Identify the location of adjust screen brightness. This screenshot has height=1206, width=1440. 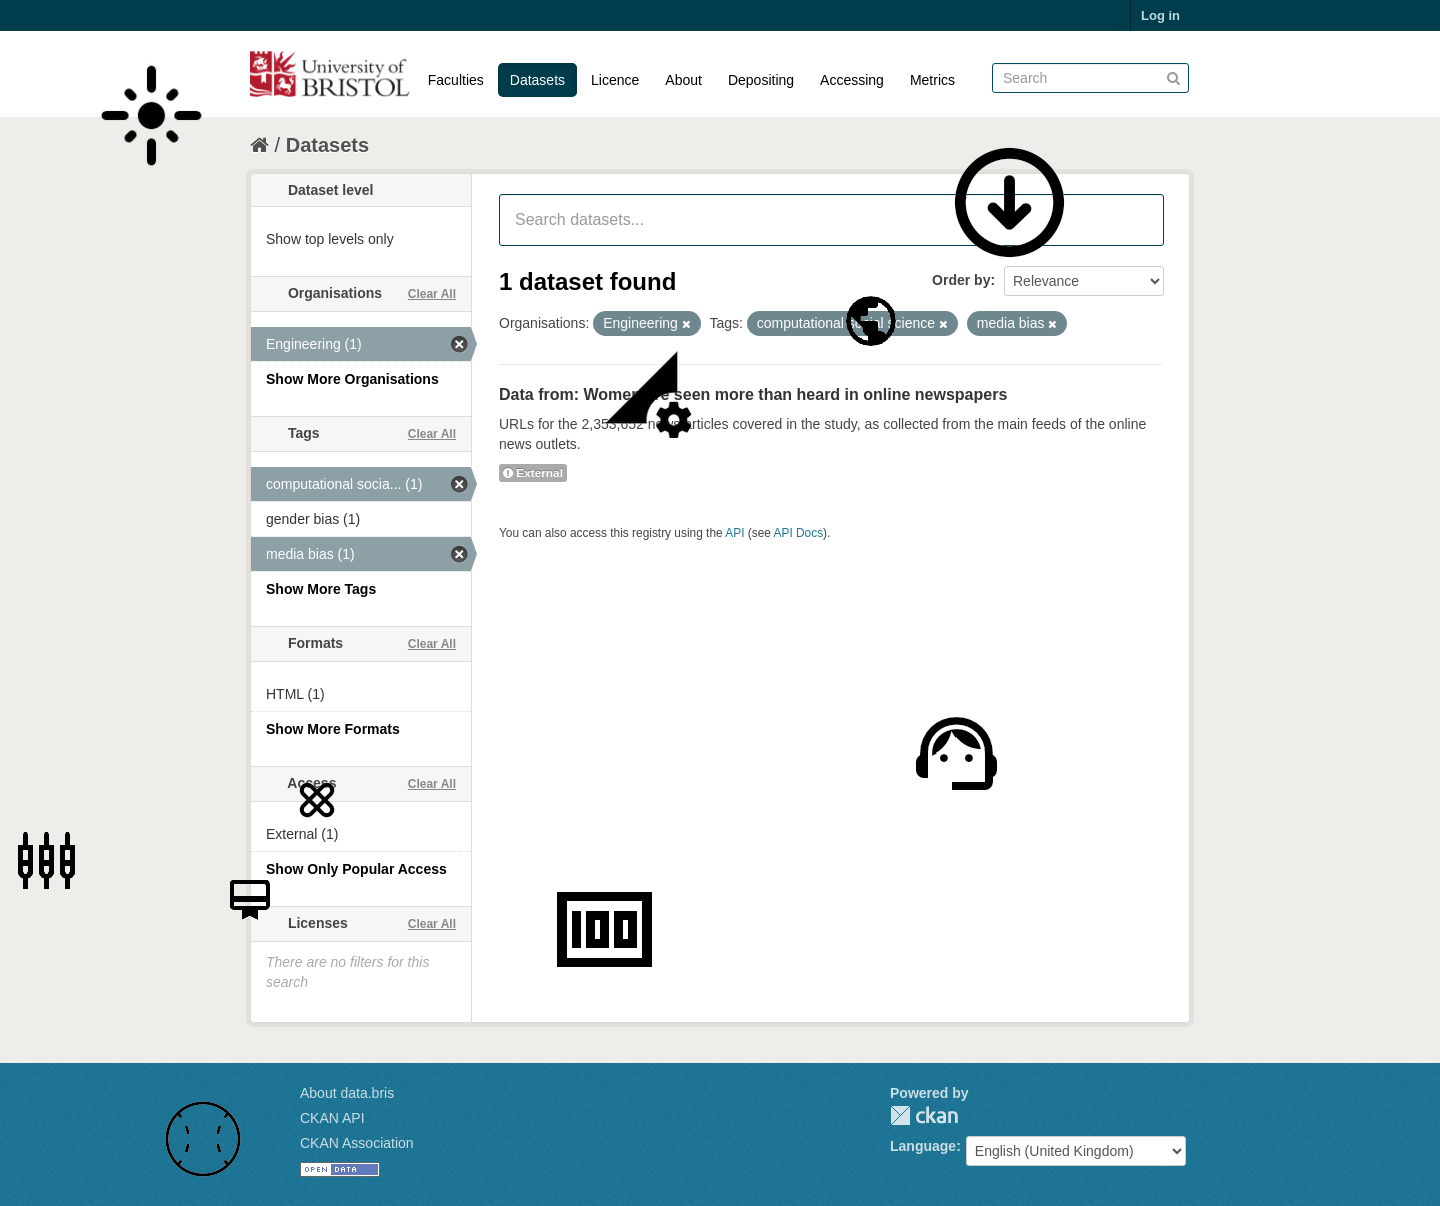
(151, 115).